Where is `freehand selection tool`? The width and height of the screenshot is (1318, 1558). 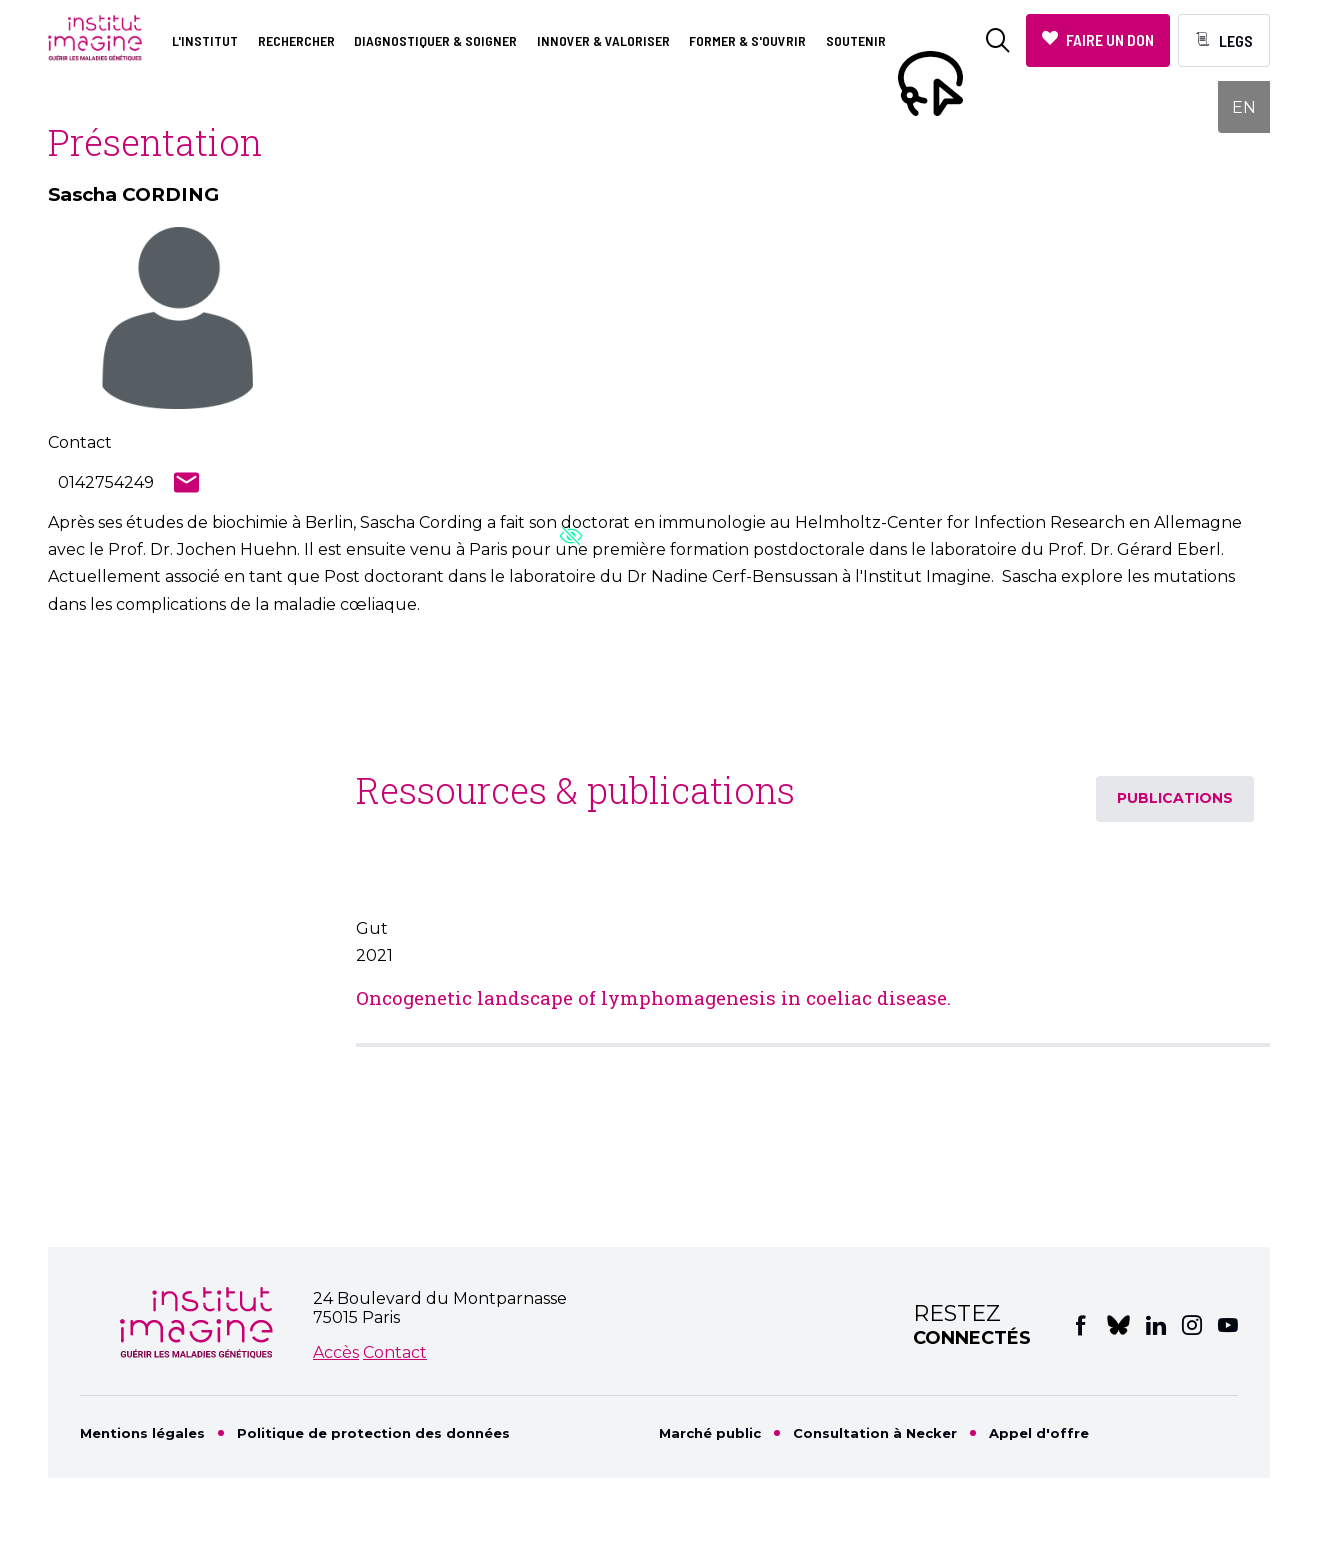
freehand selection tool is located at coordinates (930, 83).